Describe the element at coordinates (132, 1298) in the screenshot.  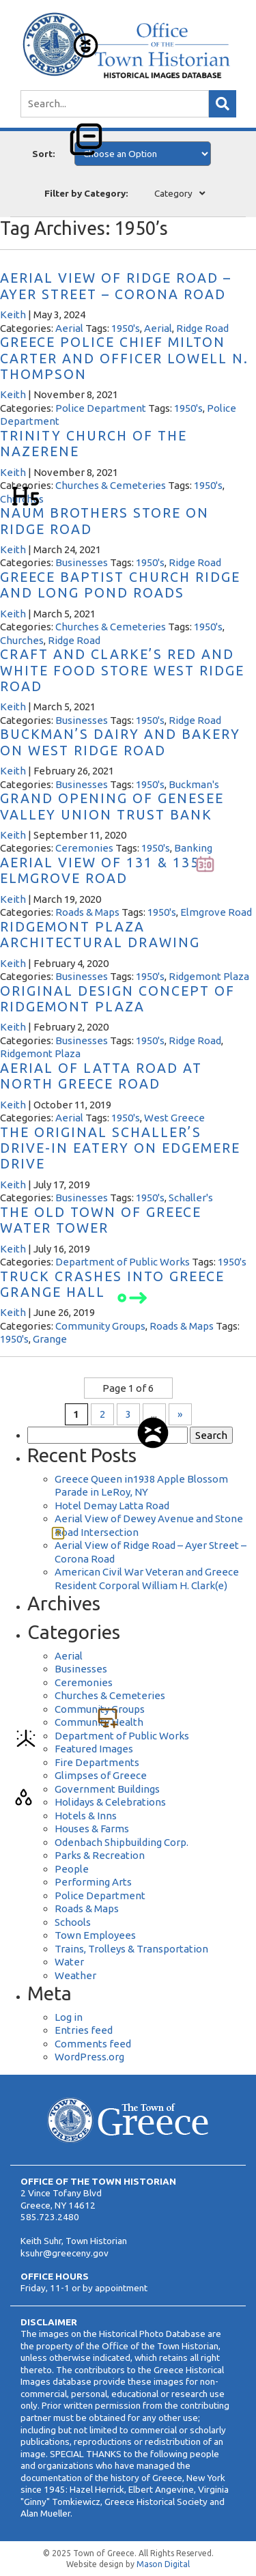
I see `move item to the right` at that location.